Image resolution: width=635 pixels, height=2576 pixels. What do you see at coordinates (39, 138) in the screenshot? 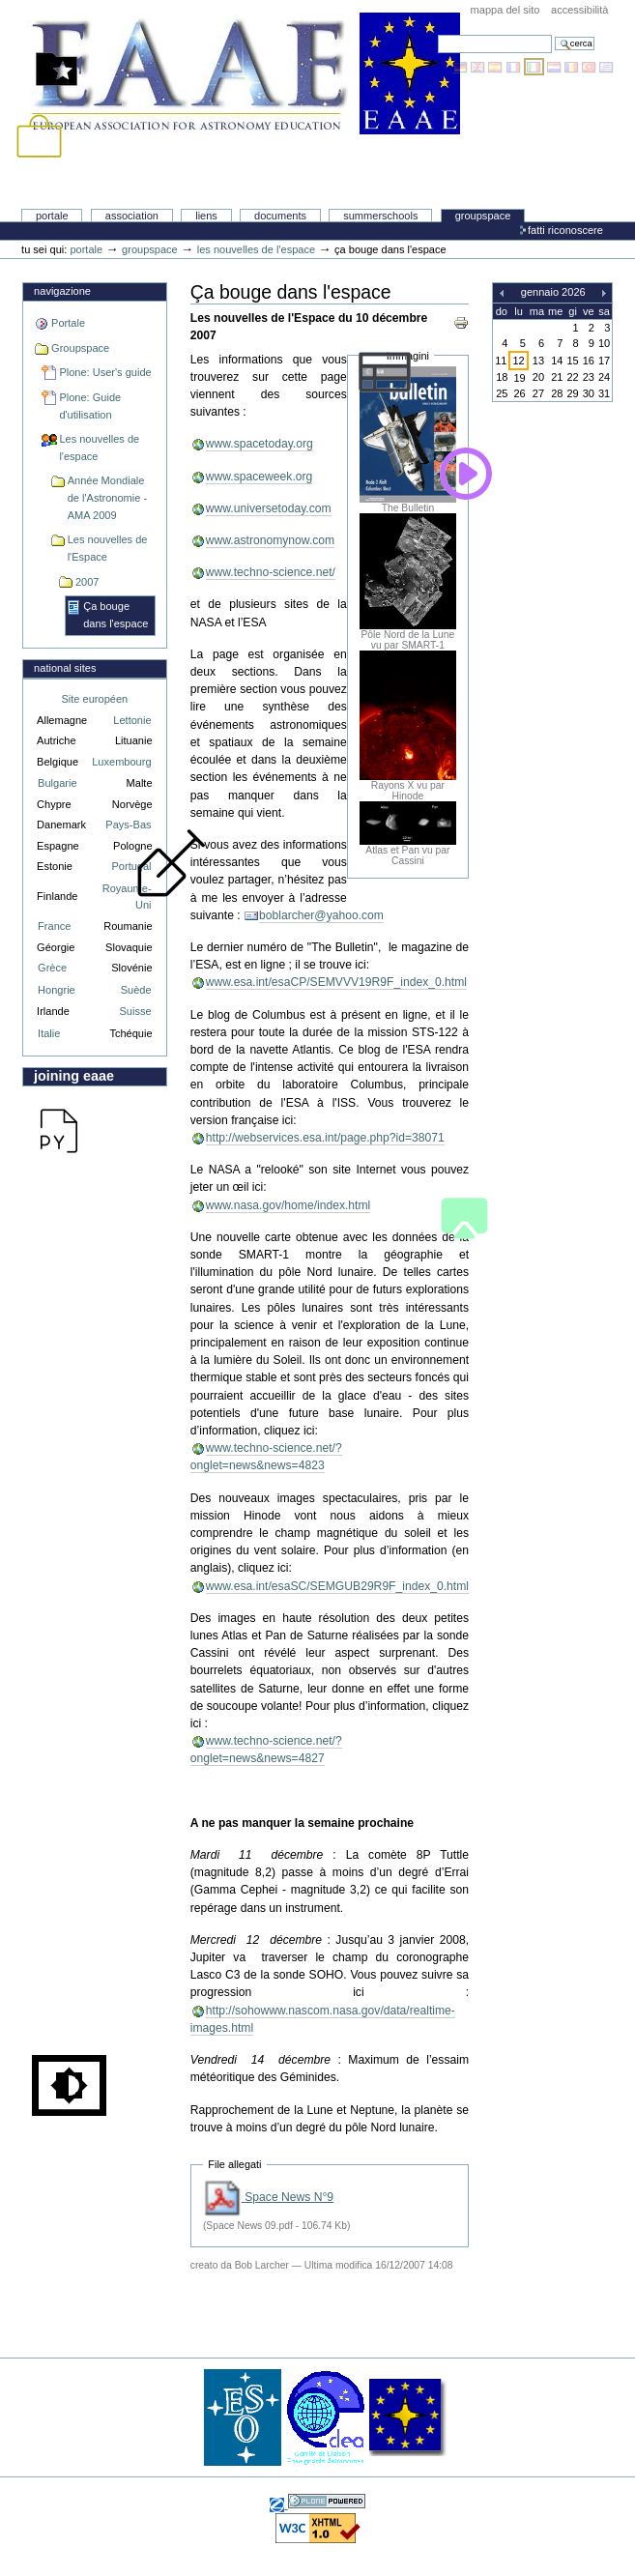
I see `view your shopping bag` at bounding box center [39, 138].